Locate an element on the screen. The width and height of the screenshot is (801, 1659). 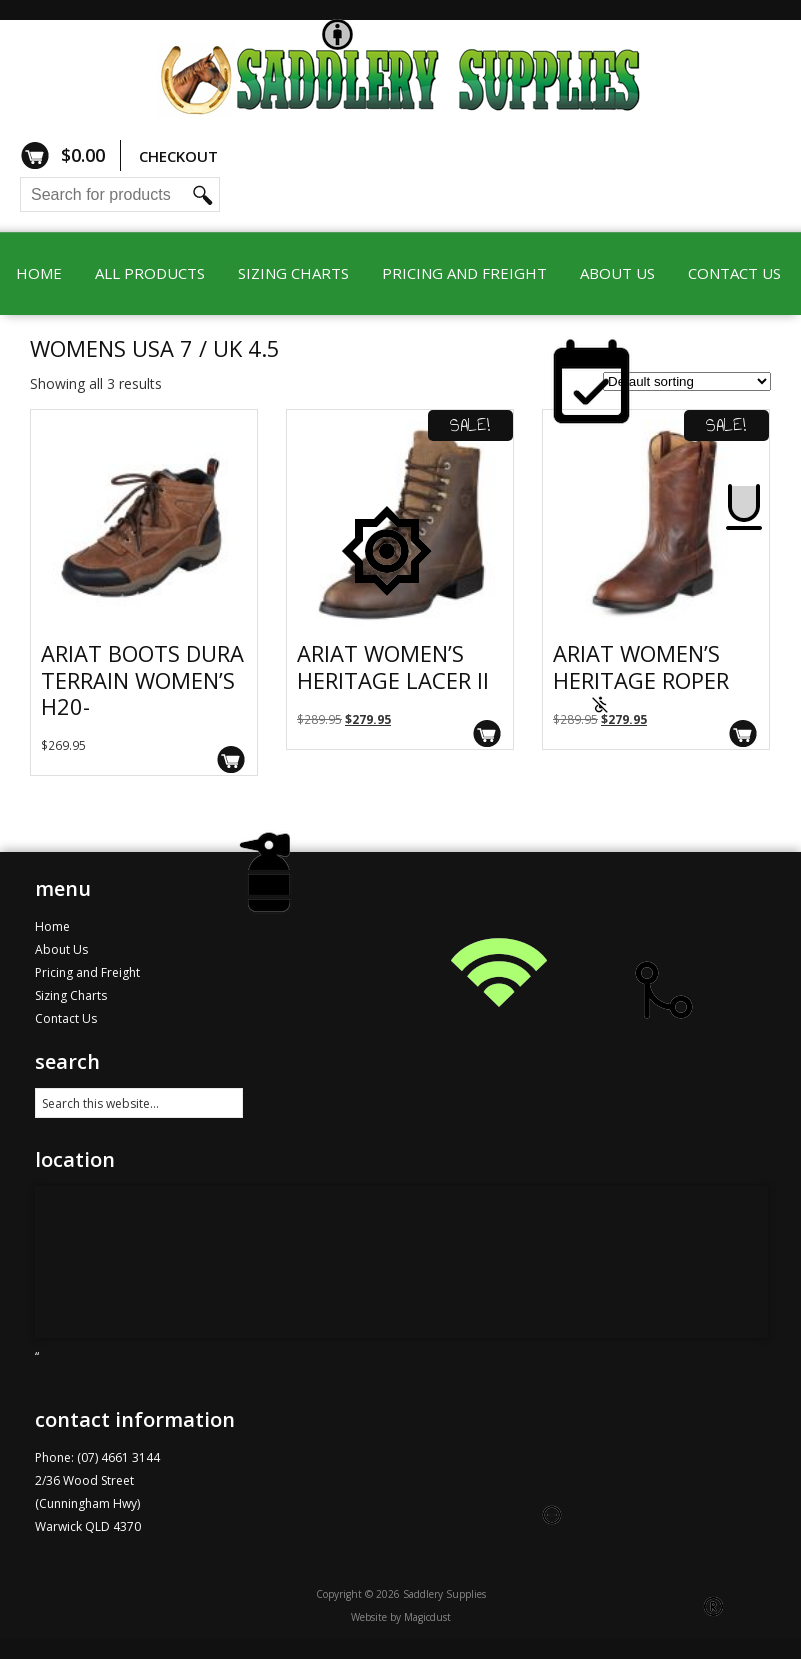
apply underline formatting to selected text is located at coordinates (744, 504).